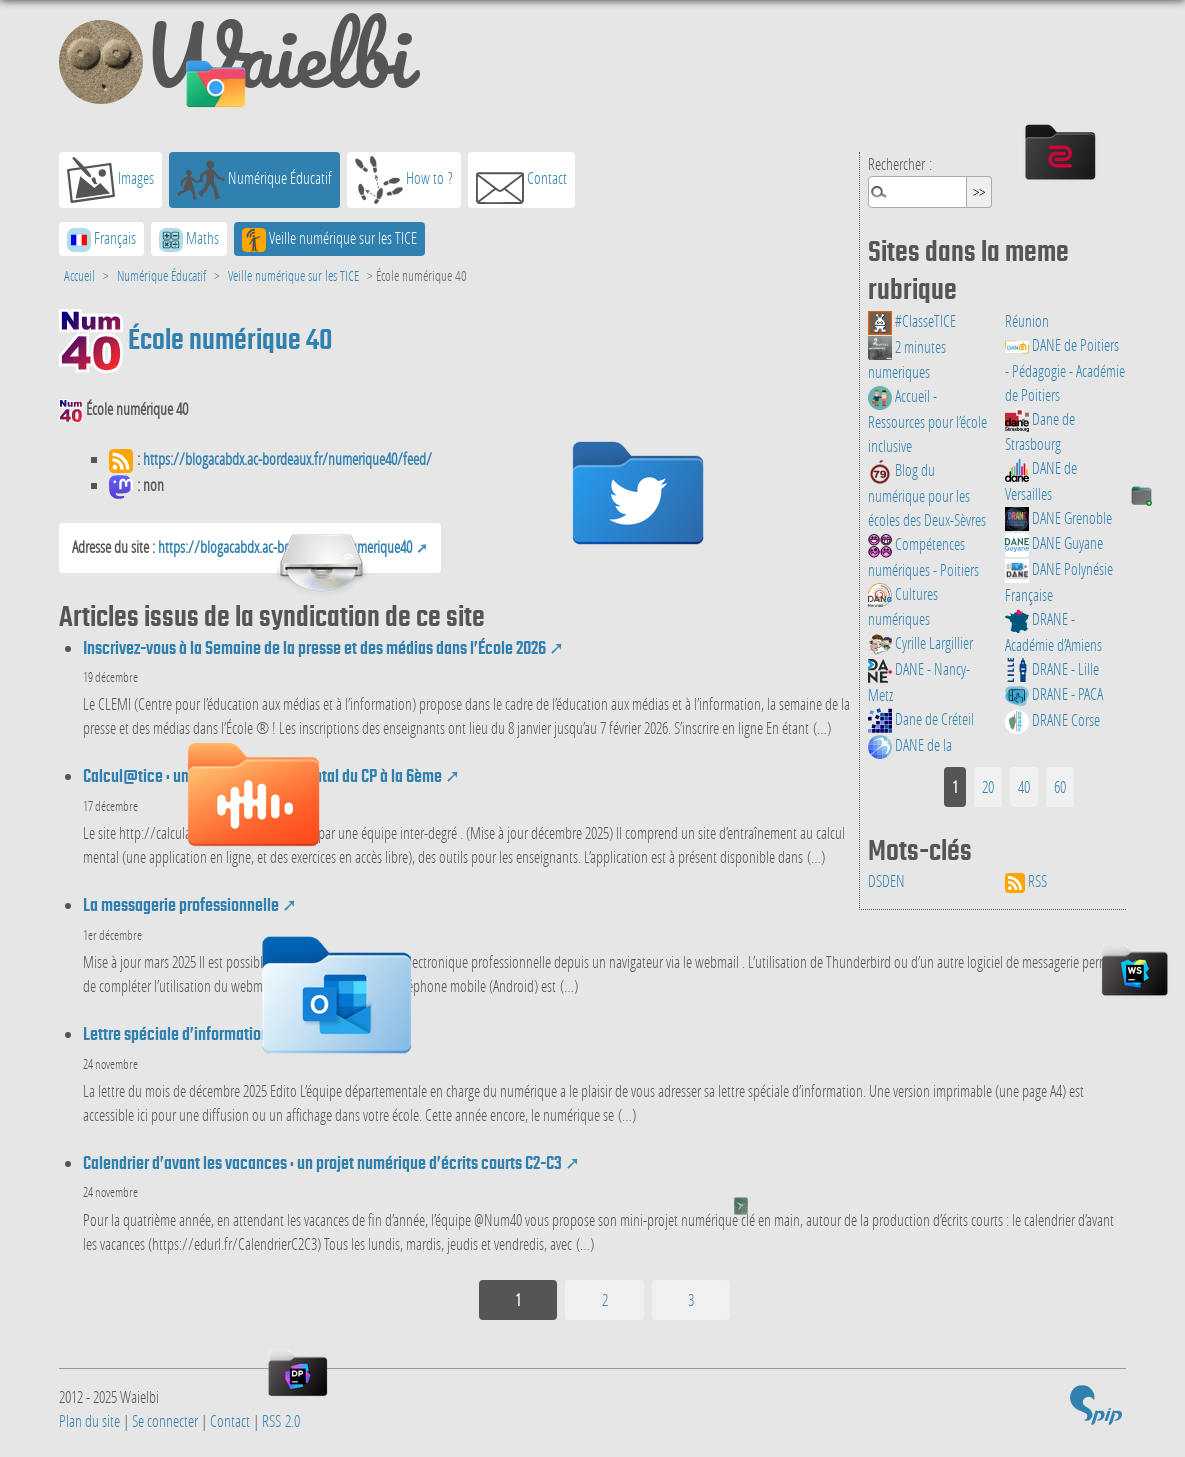  What do you see at coordinates (1141, 495) in the screenshot?
I see `create a new folder` at bounding box center [1141, 495].